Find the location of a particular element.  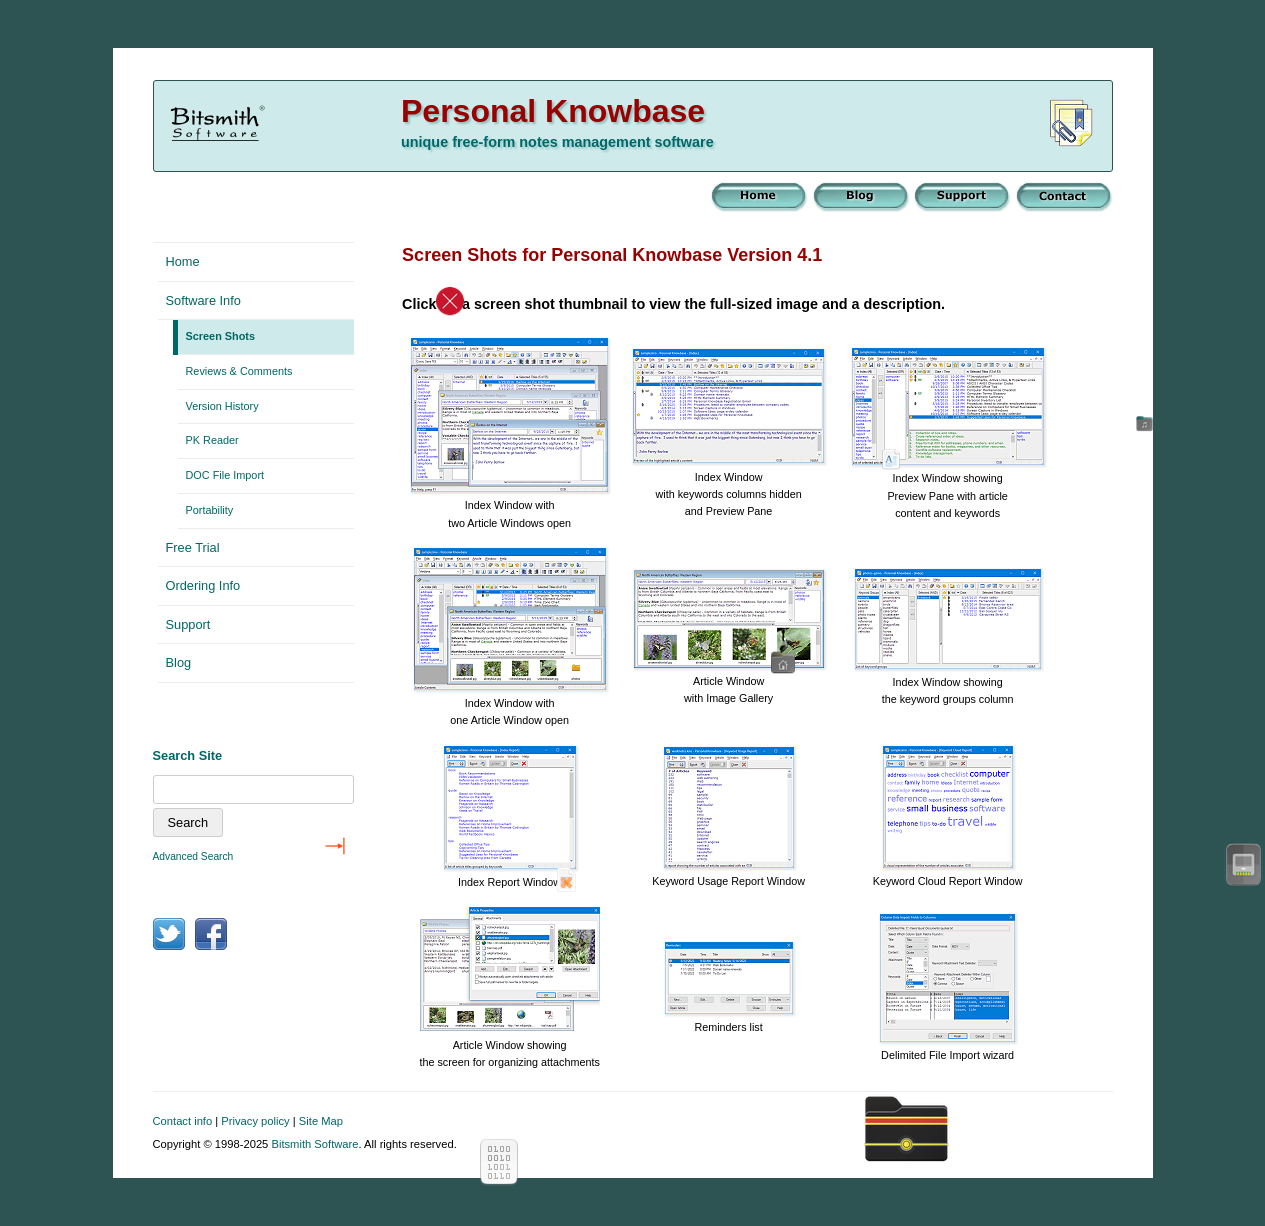

folder for pokémon luxury ball collection or related game files is located at coordinates (906, 1131).